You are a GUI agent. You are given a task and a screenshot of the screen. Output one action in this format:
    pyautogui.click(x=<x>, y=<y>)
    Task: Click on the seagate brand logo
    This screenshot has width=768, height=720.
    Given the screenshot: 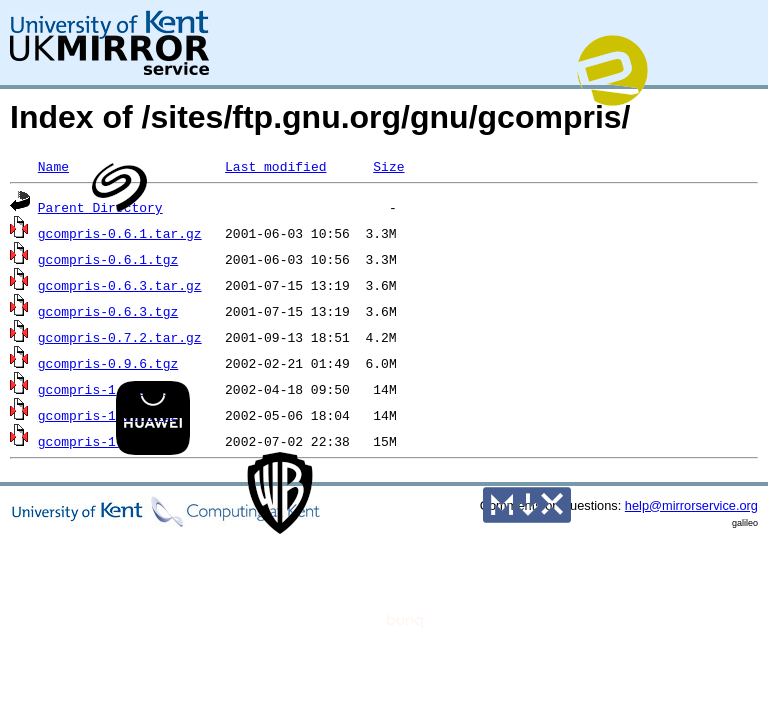 What is the action you would take?
    pyautogui.click(x=119, y=187)
    